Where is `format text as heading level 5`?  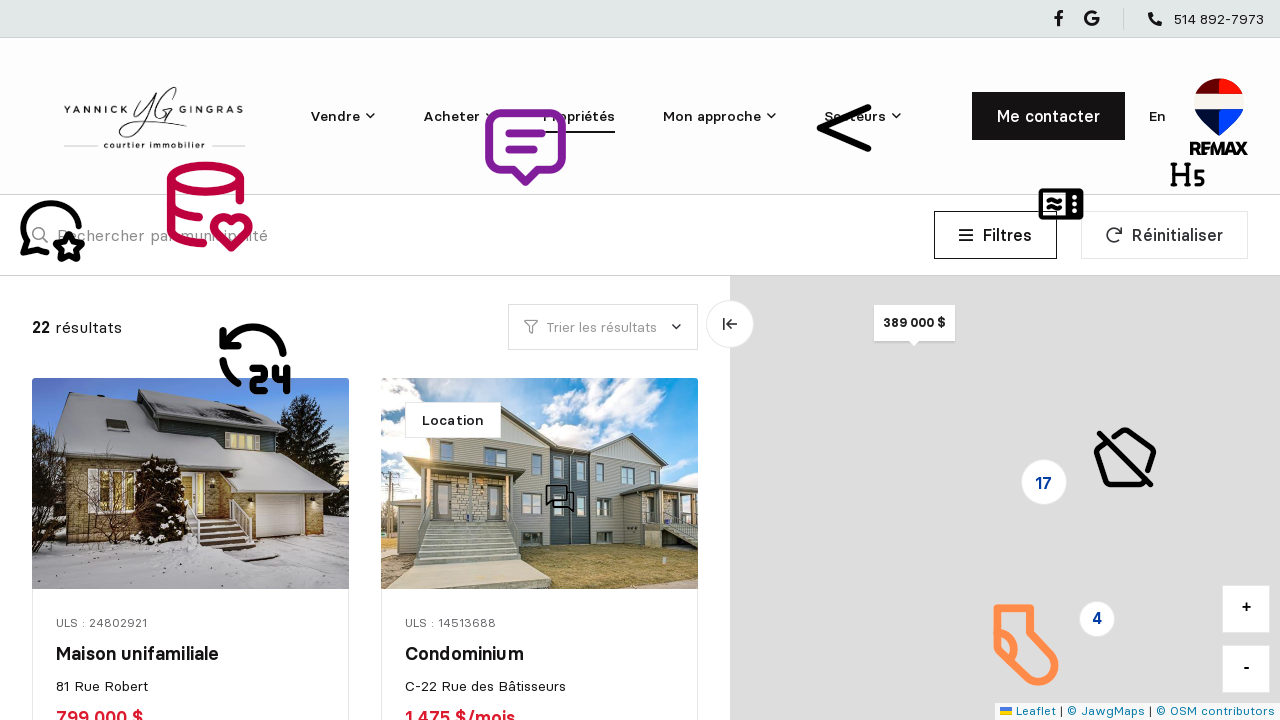
format text as heading level 5 is located at coordinates (1187, 174).